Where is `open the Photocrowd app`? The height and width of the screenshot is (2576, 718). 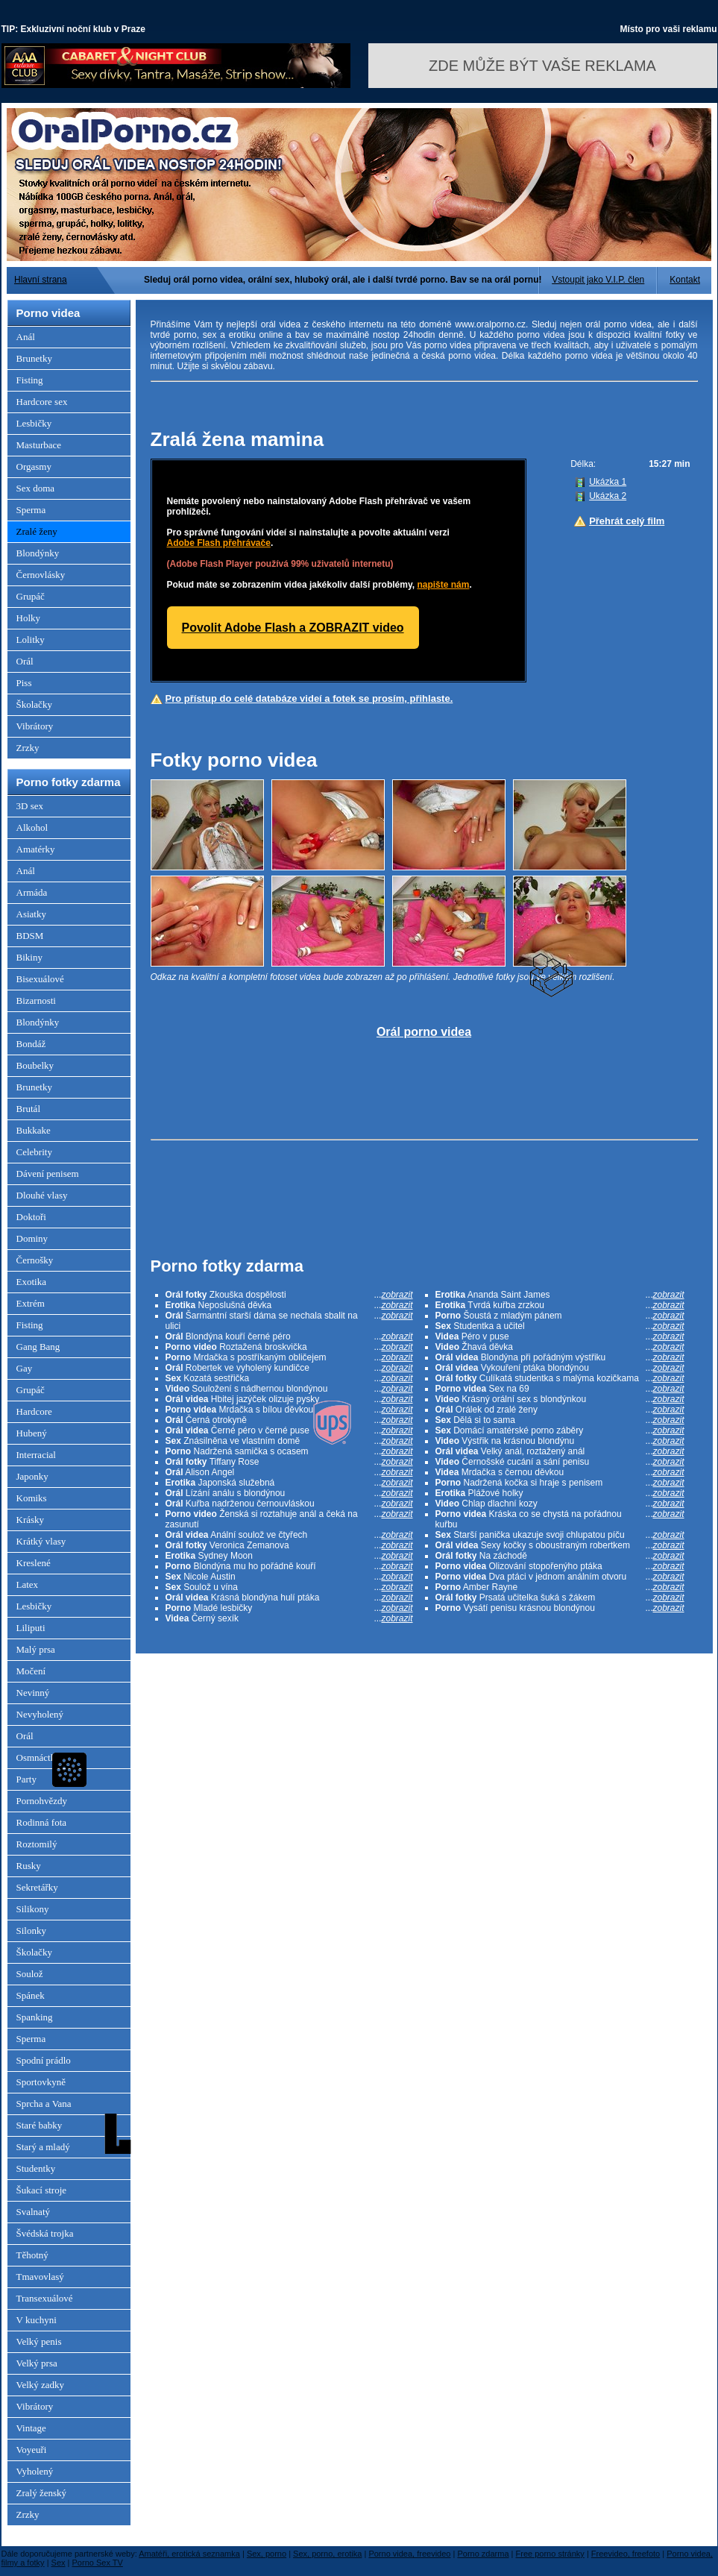
open the Photocrowd app is located at coordinates (69, 1770).